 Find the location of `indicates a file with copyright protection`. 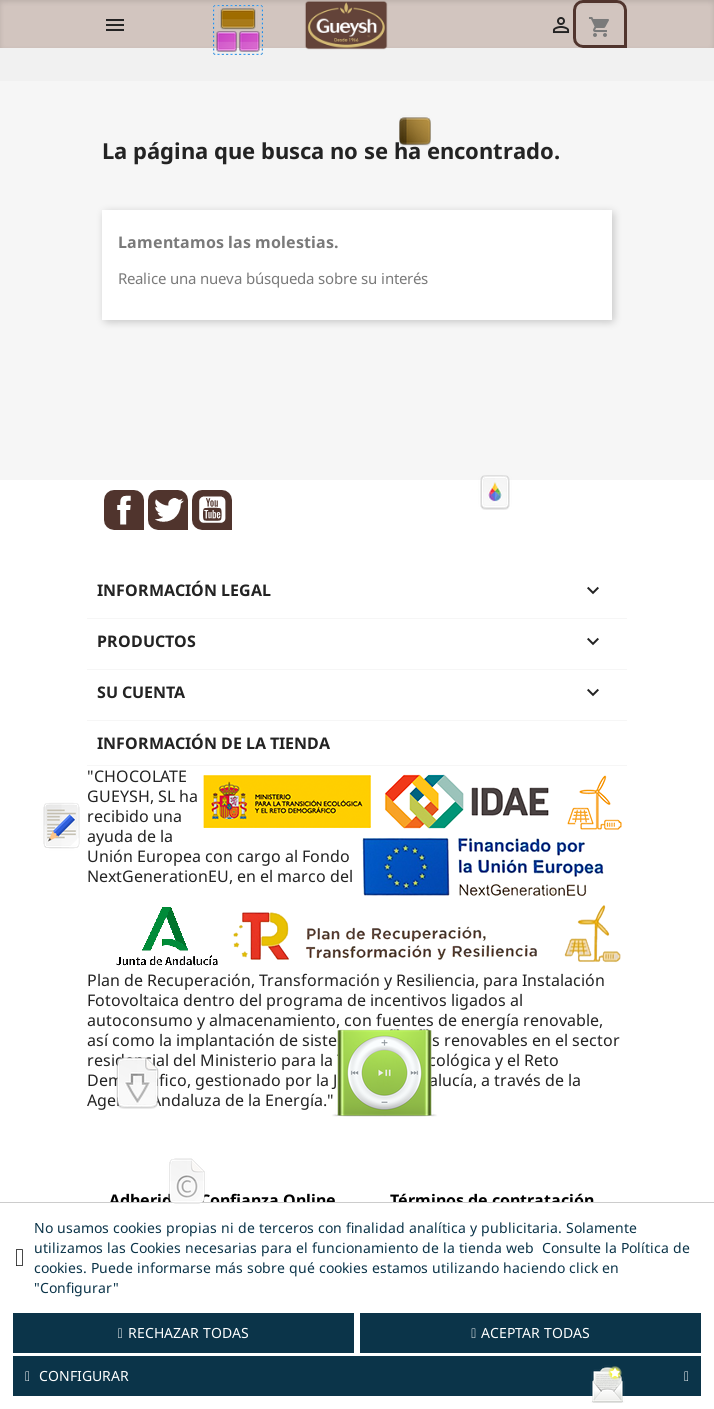

indicates a file with copyright protection is located at coordinates (187, 1181).